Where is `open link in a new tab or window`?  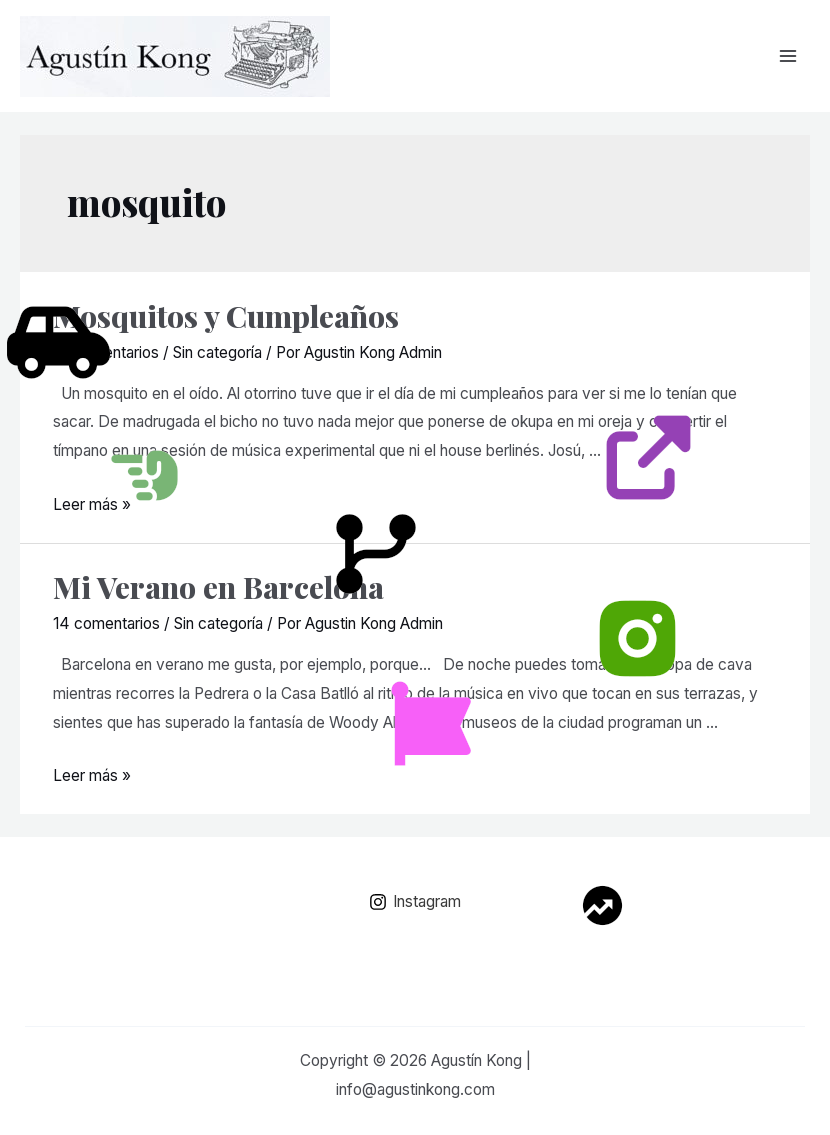
open link in a new tab or window is located at coordinates (648, 457).